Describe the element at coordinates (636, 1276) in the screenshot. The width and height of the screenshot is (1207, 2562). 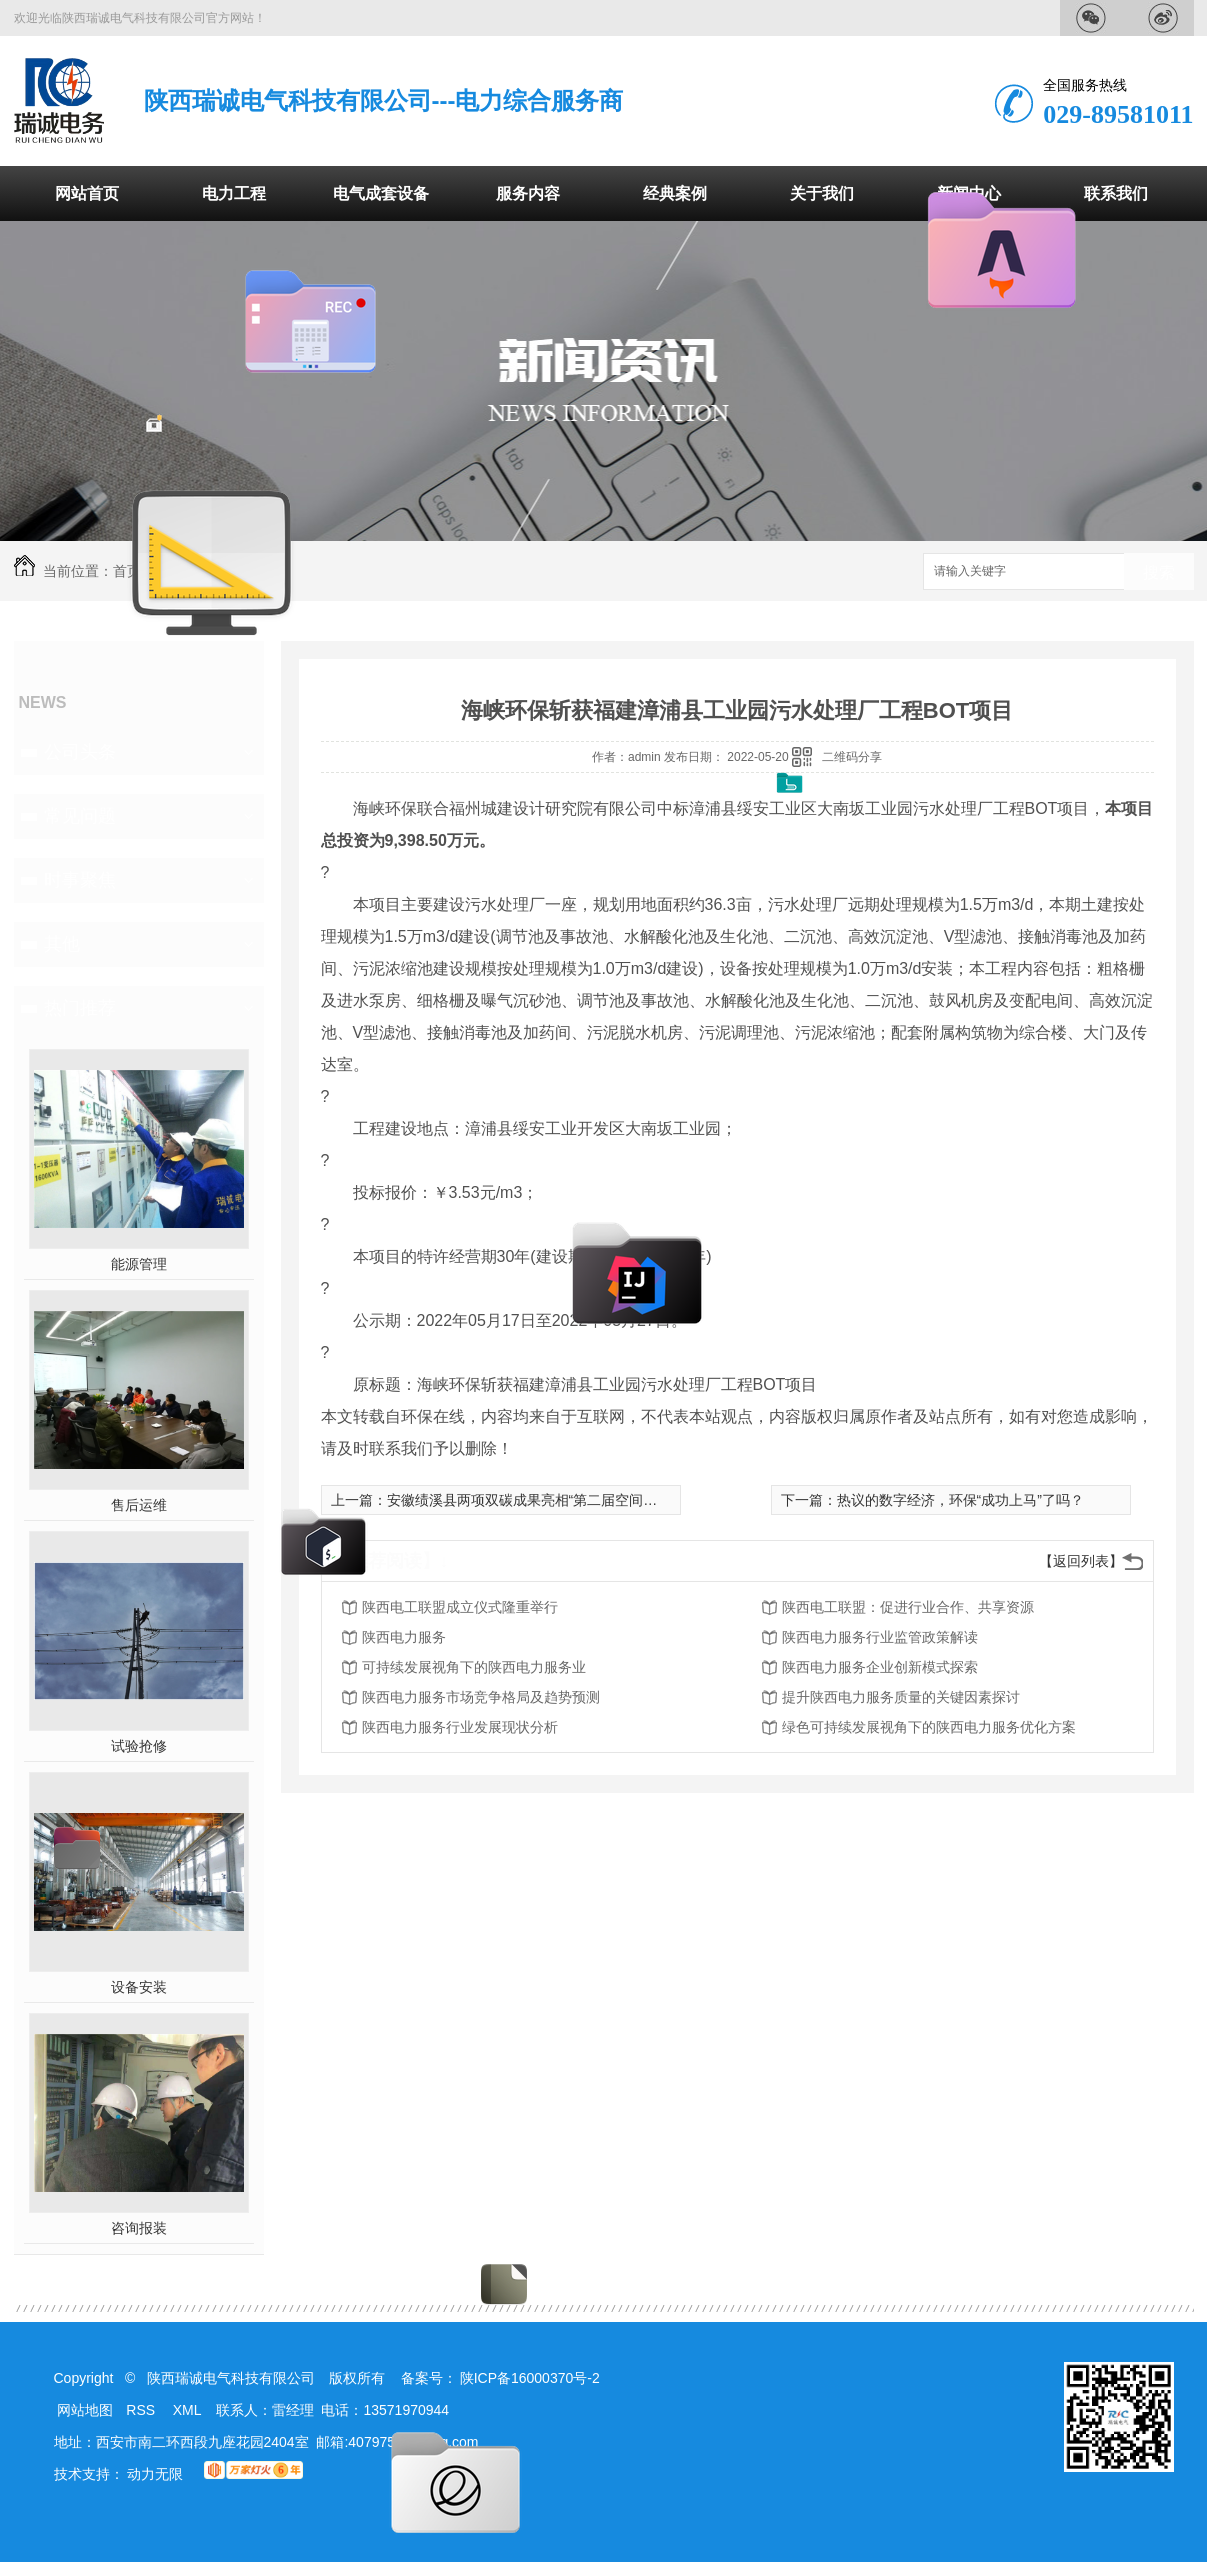
I see `open folder containing IntelliJ IDEA projects` at that location.